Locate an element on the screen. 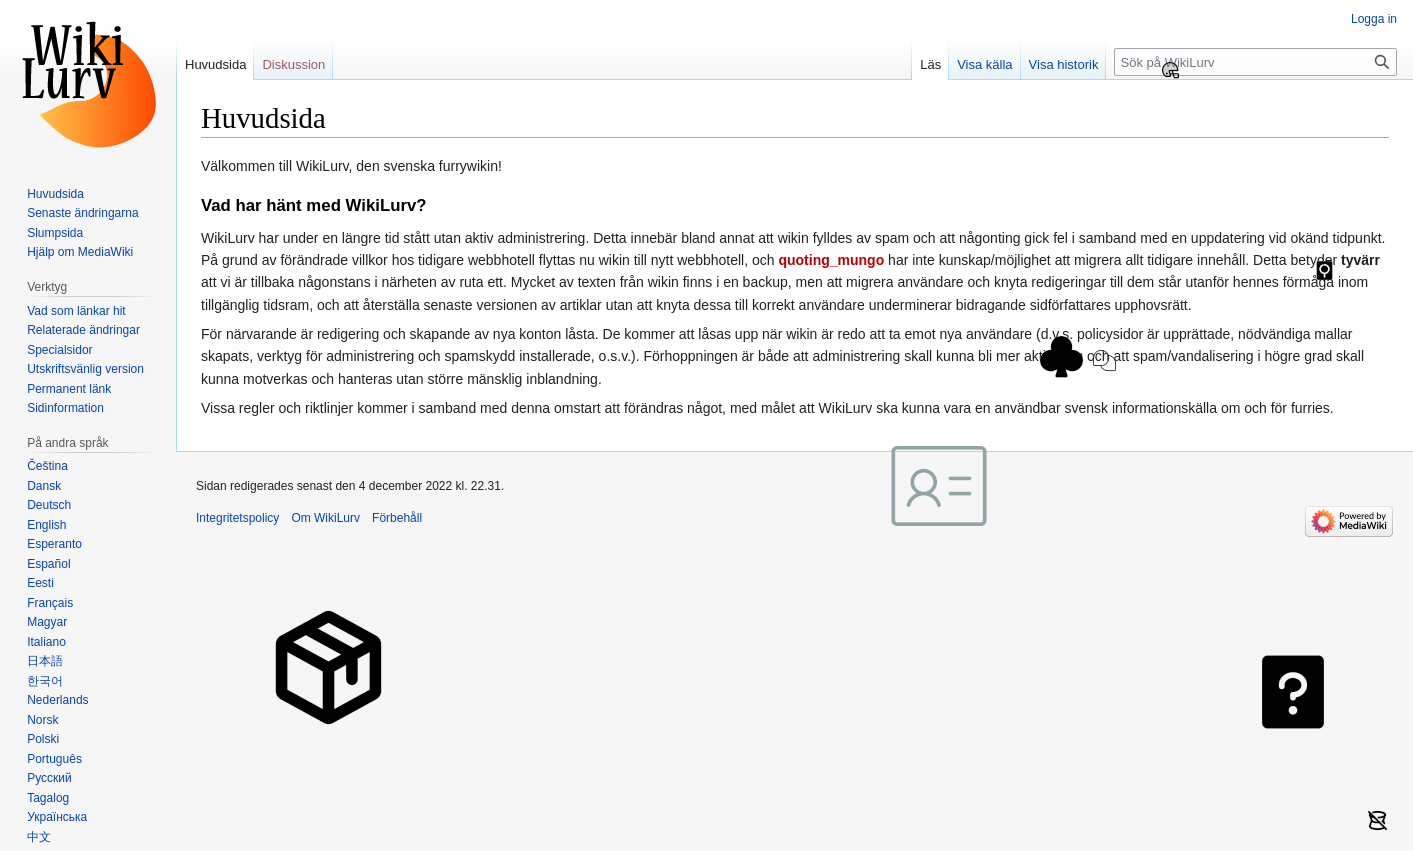  select neuter or non-binary gender option is located at coordinates (1324, 270).